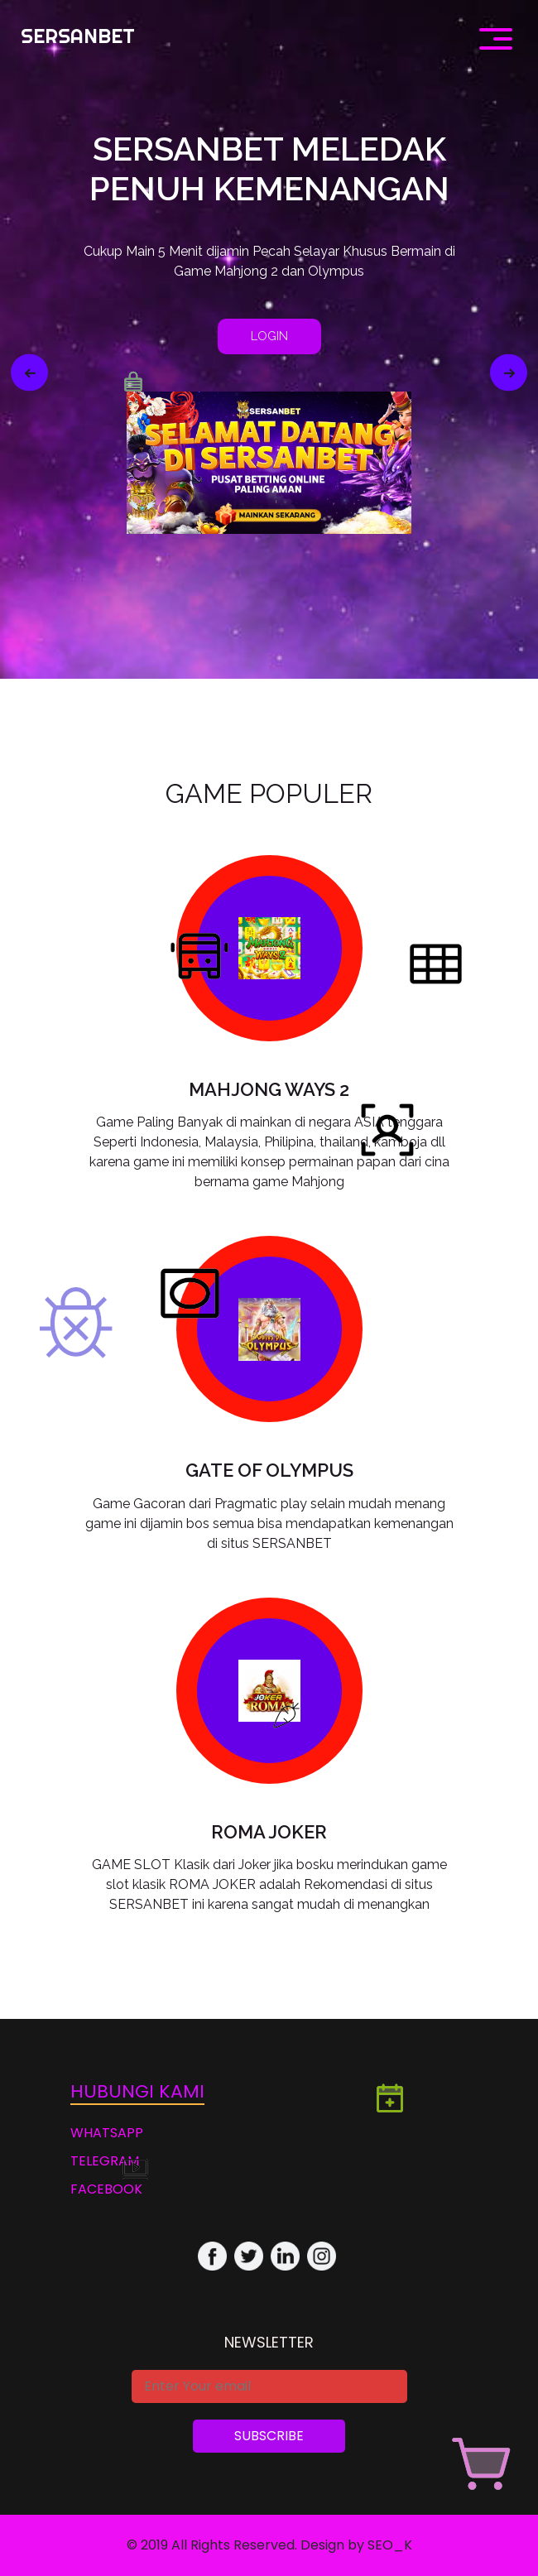 This screenshot has width=538, height=2576. What do you see at coordinates (135, 2169) in the screenshot?
I see `play or watch a video` at bounding box center [135, 2169].